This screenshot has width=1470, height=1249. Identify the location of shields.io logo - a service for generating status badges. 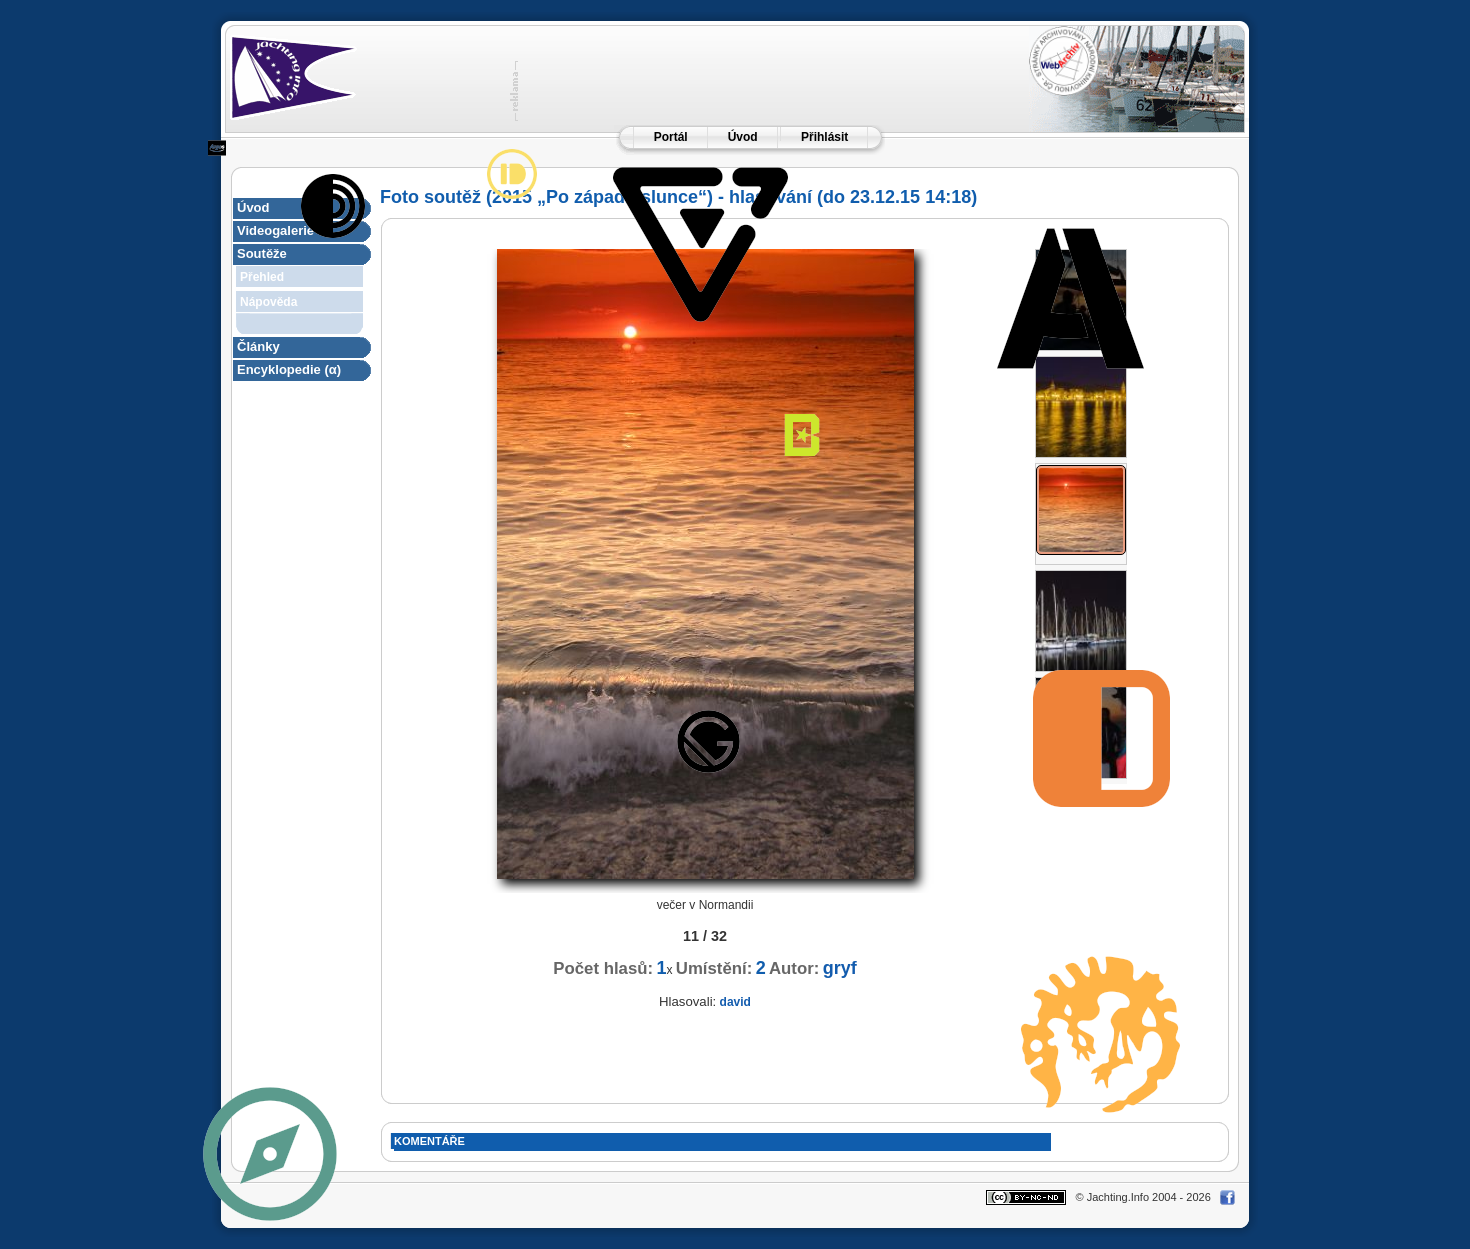
(1101, 738).